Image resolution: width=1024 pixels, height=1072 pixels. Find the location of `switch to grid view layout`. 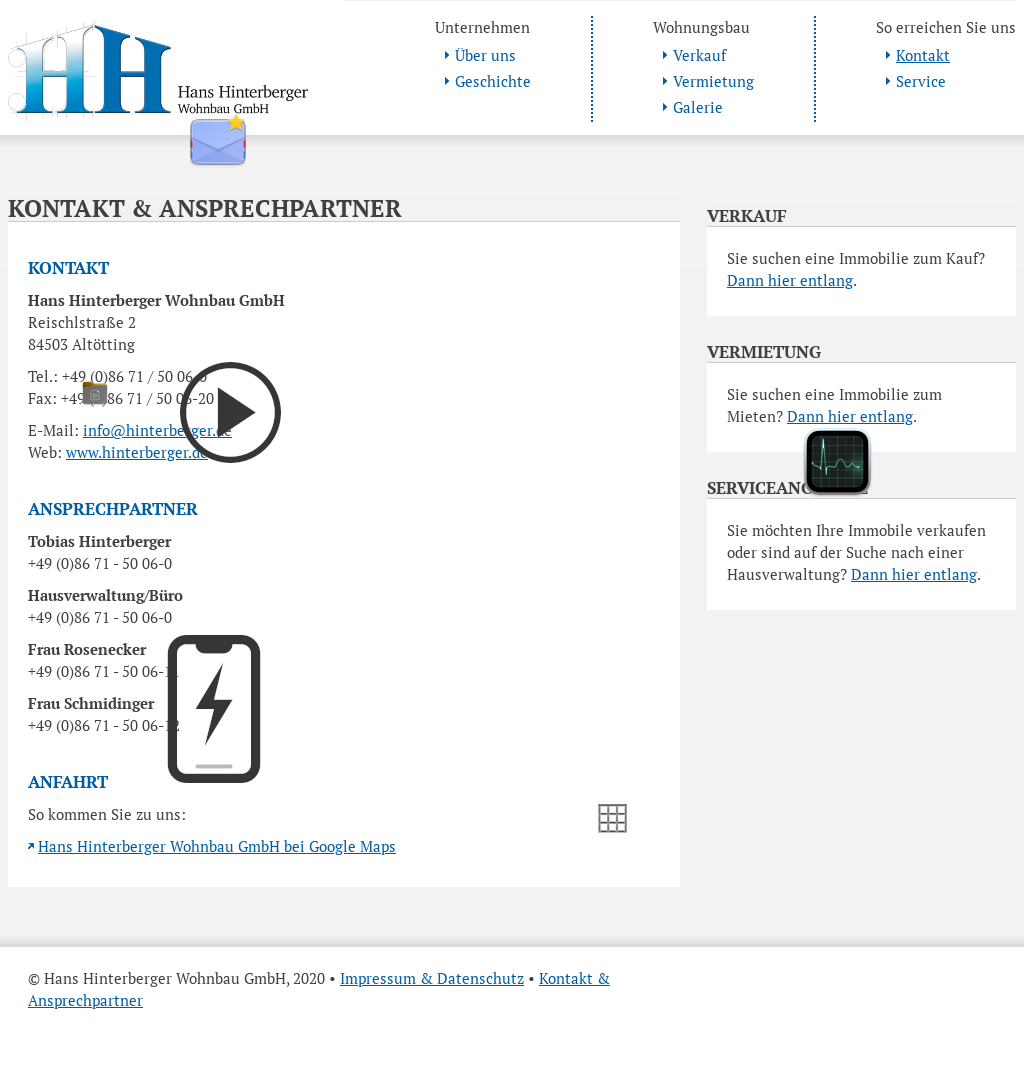

switch to grid view layout is located at coordinates (611, 819).